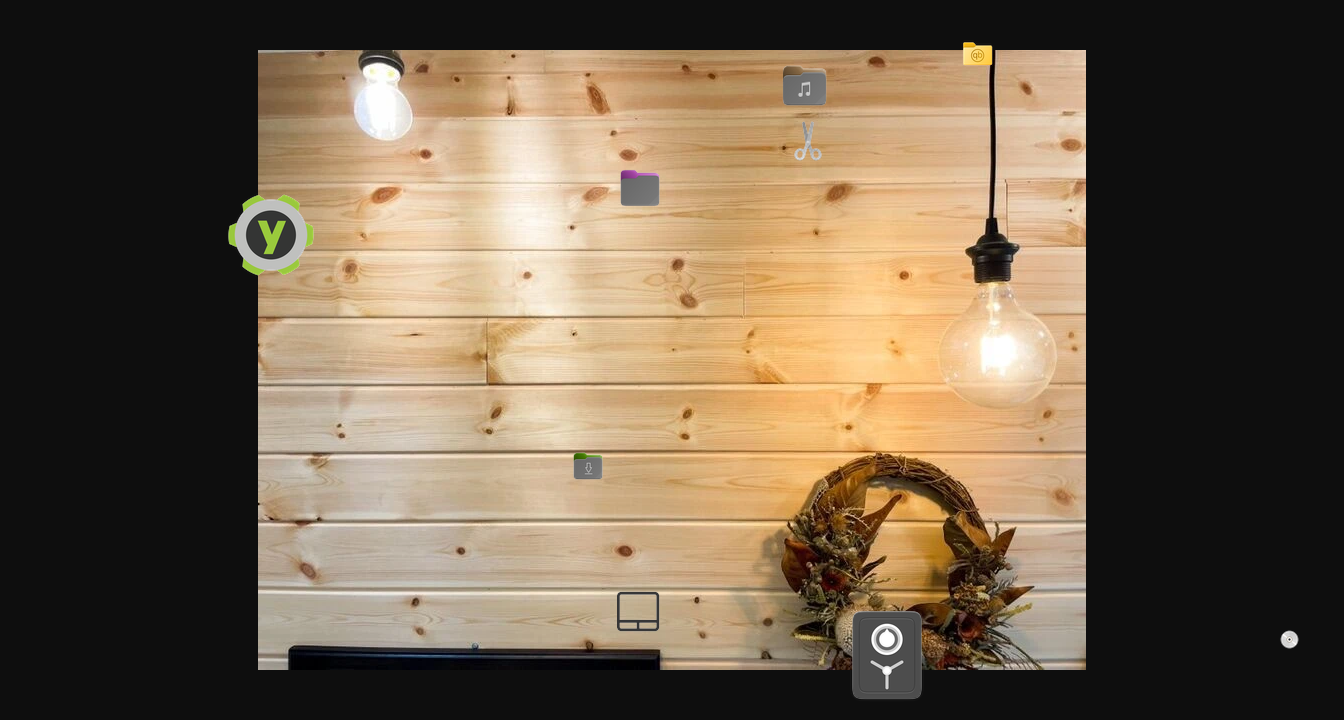 This screenshot has height=720, width=1344. What do you see at coordinates (1289, 639) in the screenshot?
I see `indicates an audio CD is inserted in the drive` at bounding box center [1289, 639].